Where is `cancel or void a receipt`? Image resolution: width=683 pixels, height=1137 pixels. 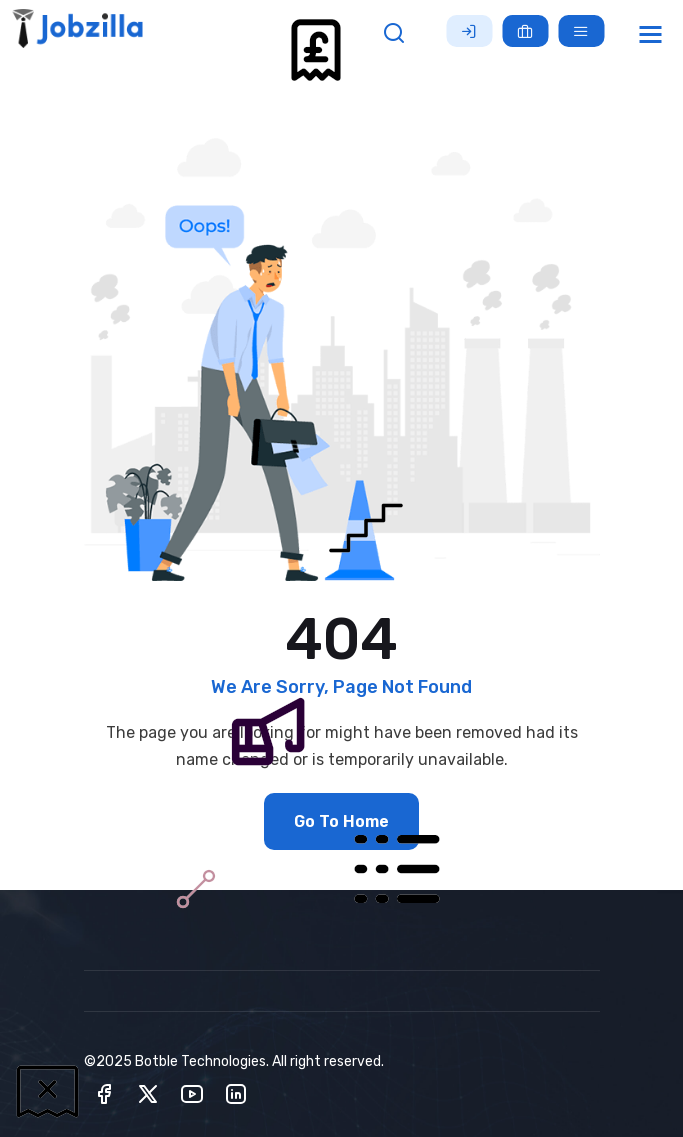
cancel or void a receipt is located at coordinates (47, 1091).